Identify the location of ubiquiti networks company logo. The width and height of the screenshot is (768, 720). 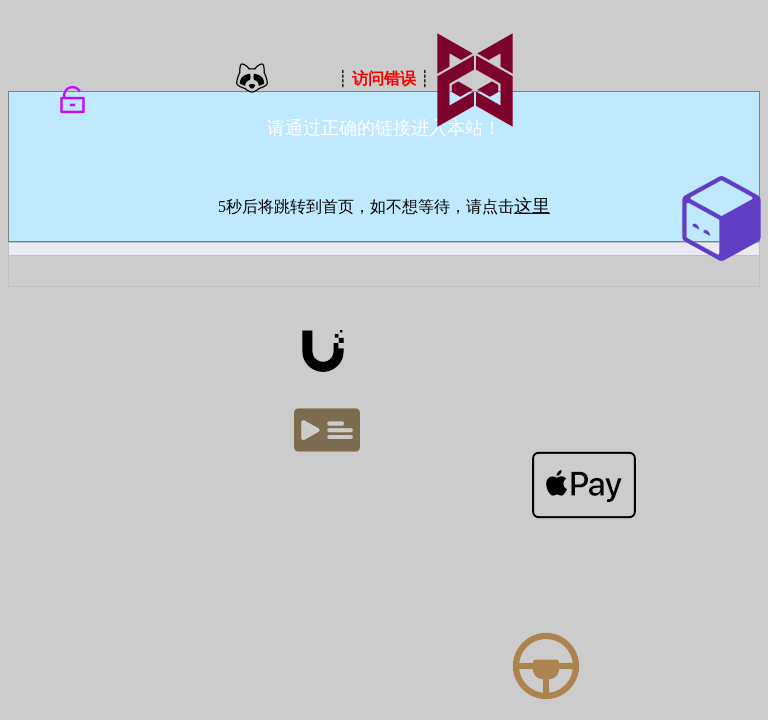
(323, 351).